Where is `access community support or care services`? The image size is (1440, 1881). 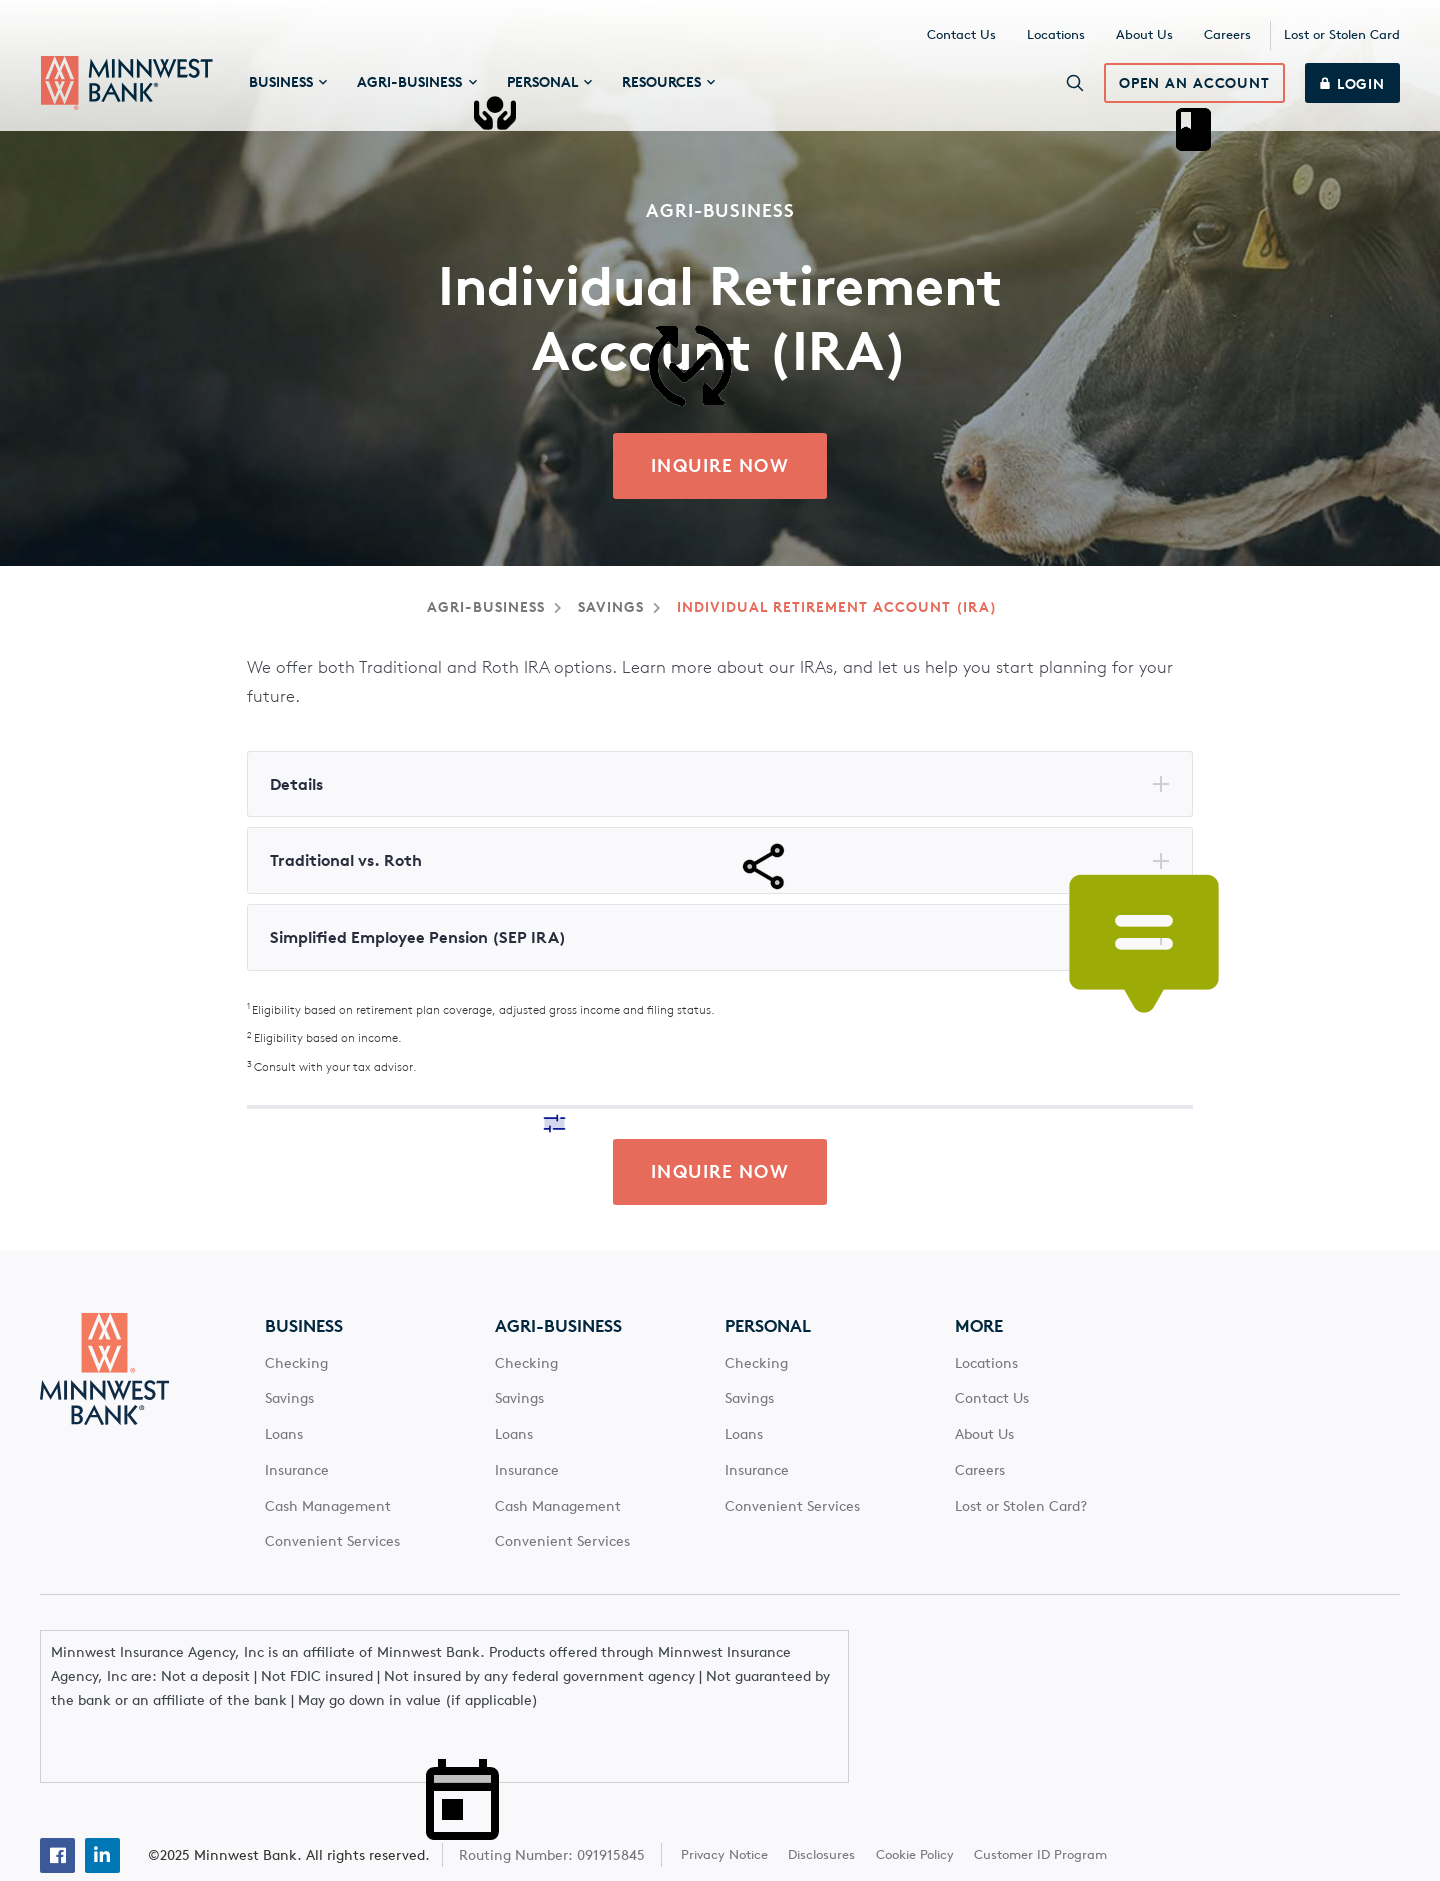 access community support or care services is located at coordinates (495, 113).